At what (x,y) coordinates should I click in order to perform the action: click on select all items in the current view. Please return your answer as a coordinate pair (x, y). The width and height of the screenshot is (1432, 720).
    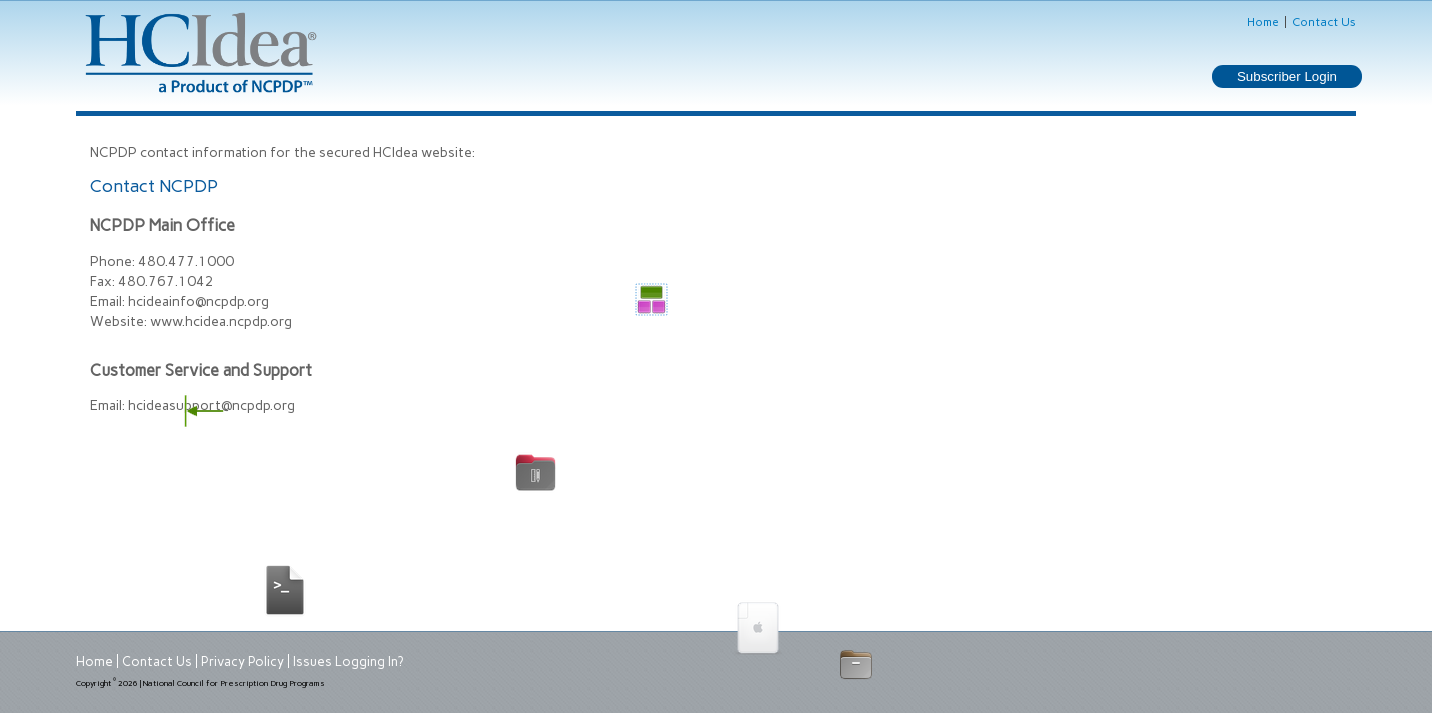
    Looking at the image, I should click on (651, 299).